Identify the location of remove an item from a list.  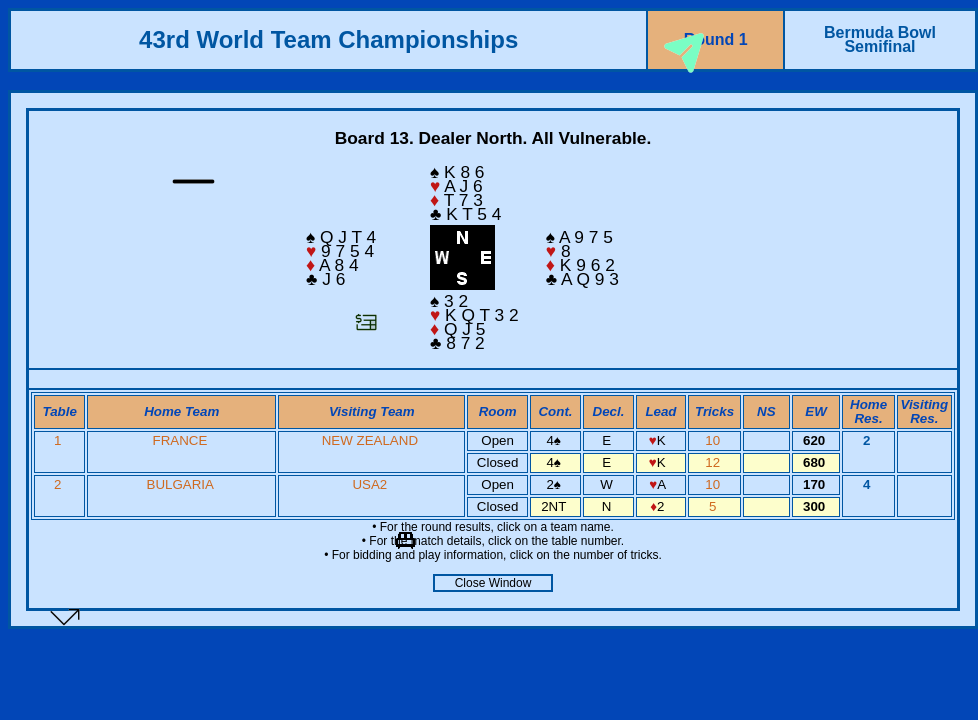
(193, 181).